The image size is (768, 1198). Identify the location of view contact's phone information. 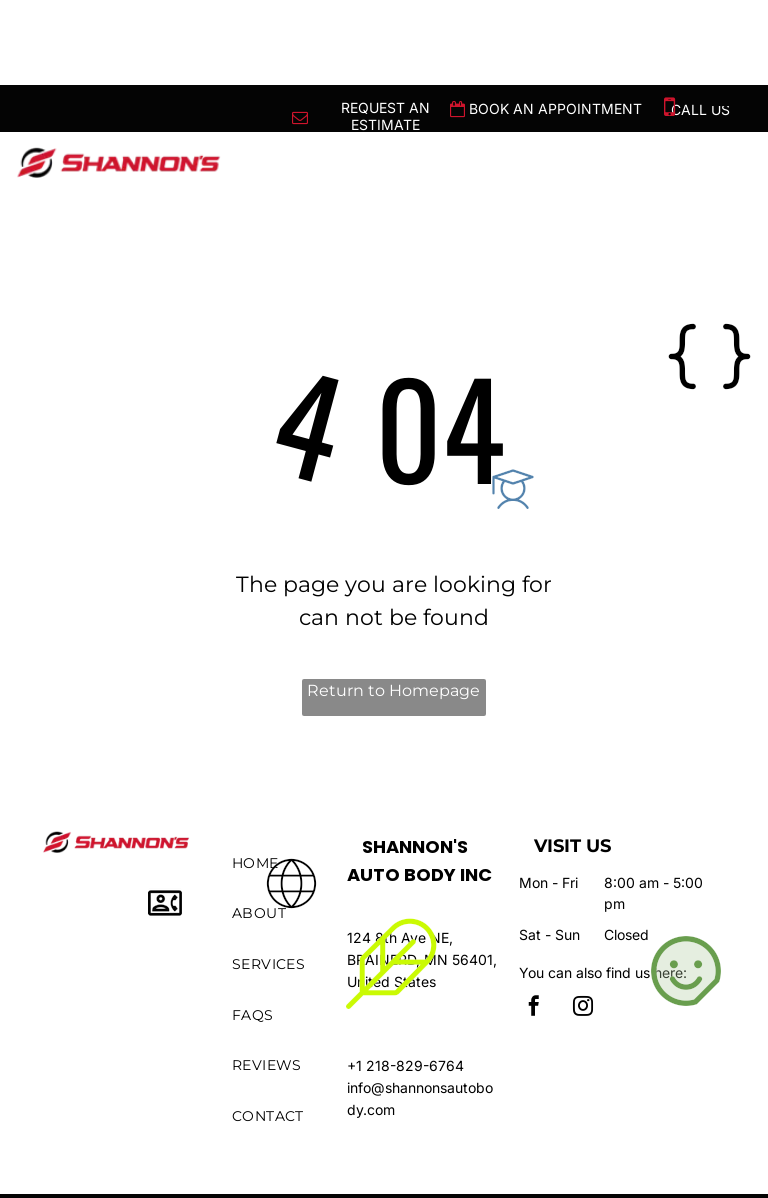
(165, 903).